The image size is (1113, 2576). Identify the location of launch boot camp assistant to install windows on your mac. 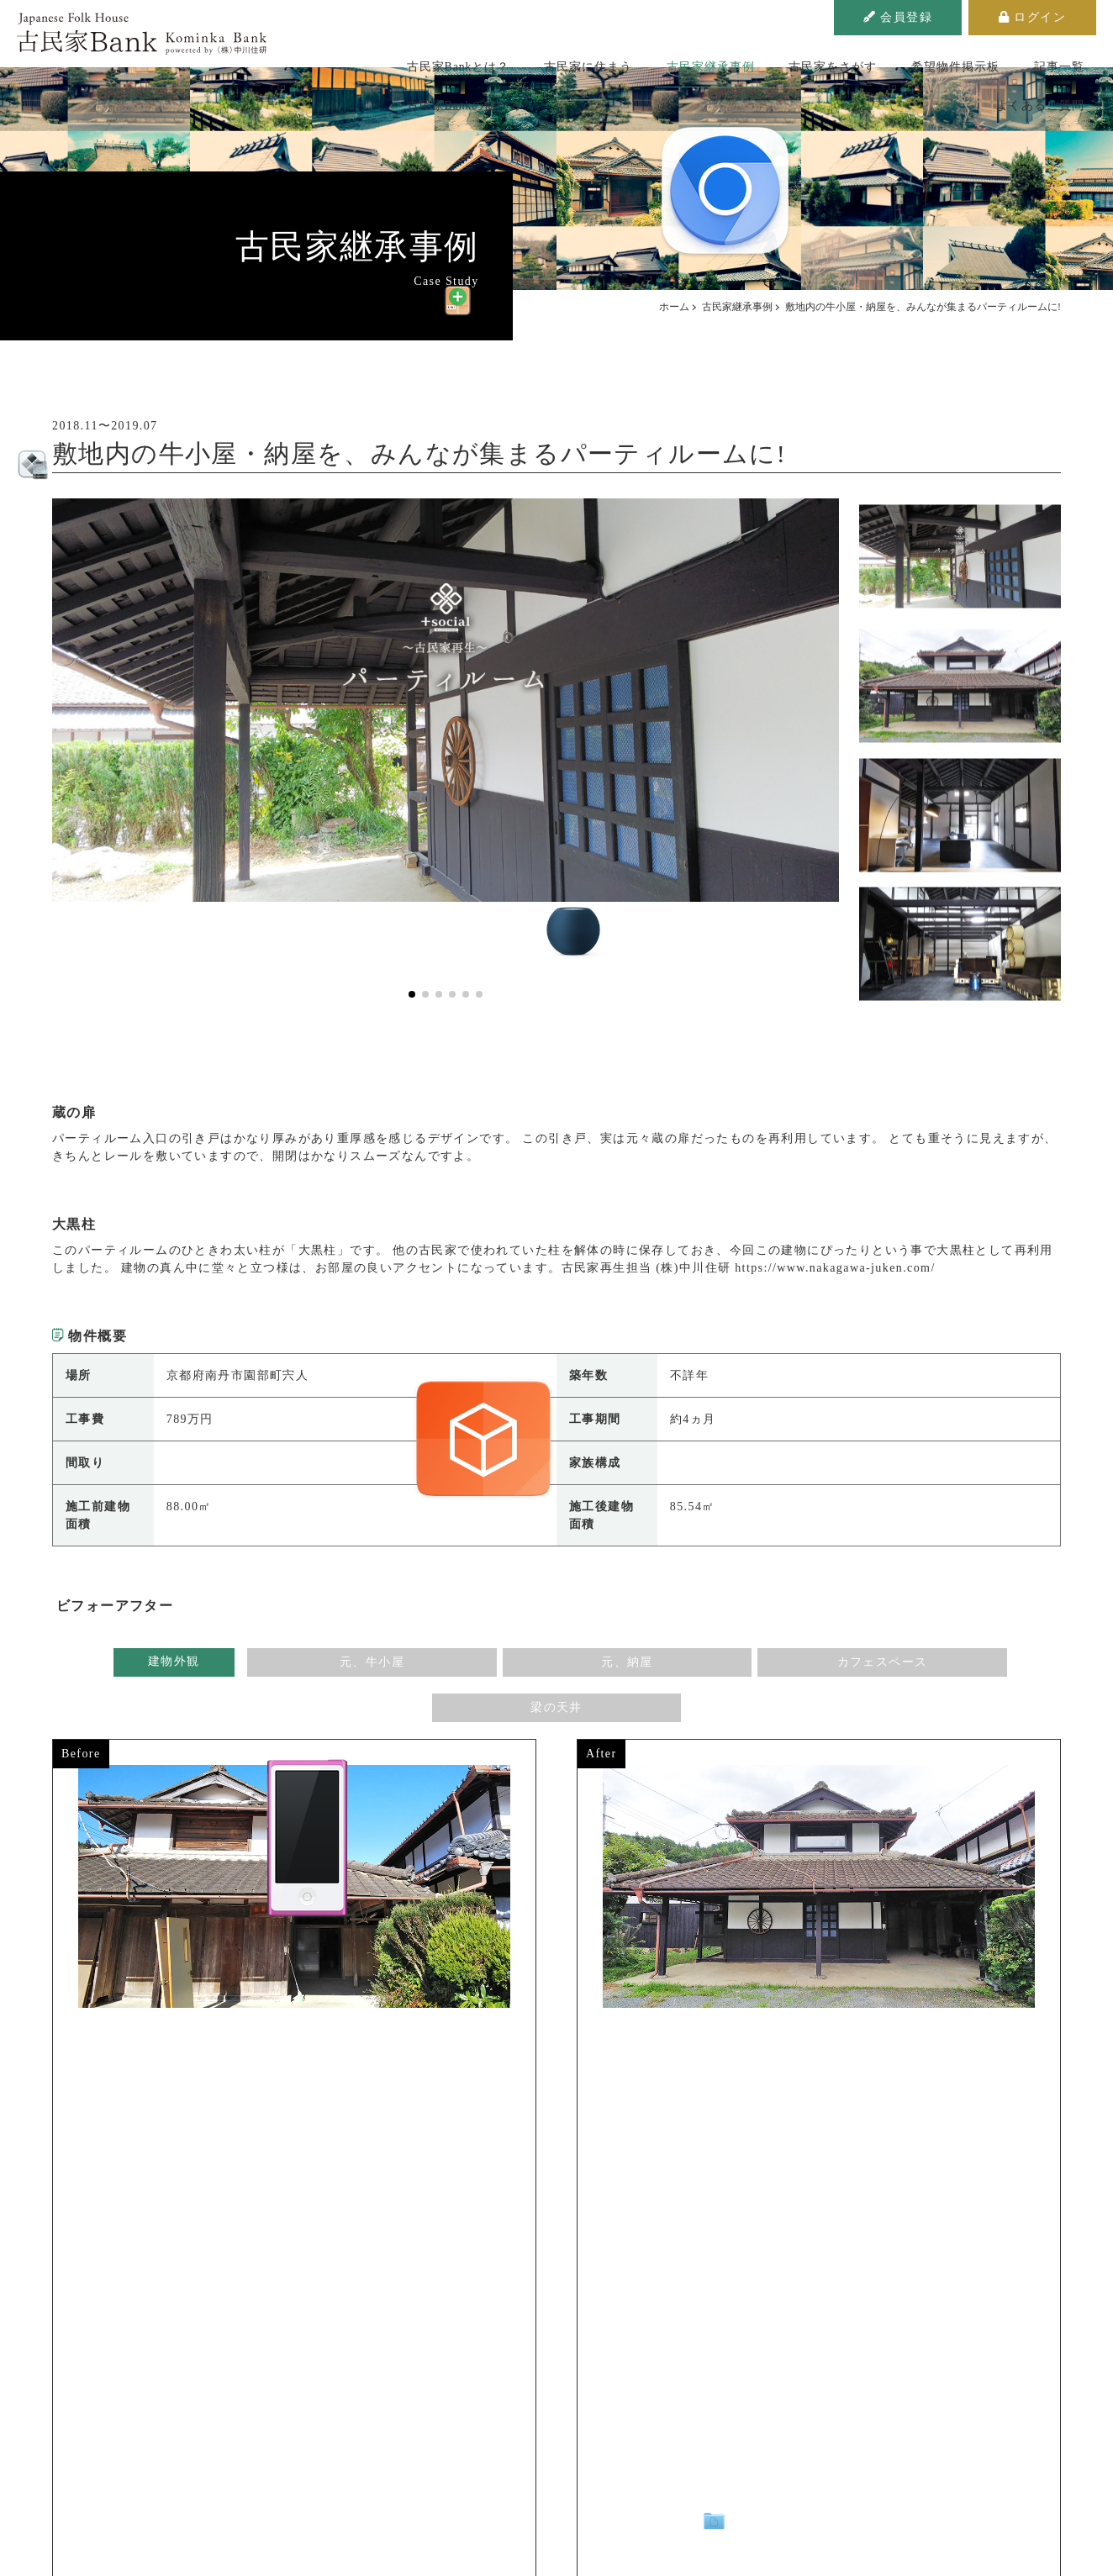
(32, 464).